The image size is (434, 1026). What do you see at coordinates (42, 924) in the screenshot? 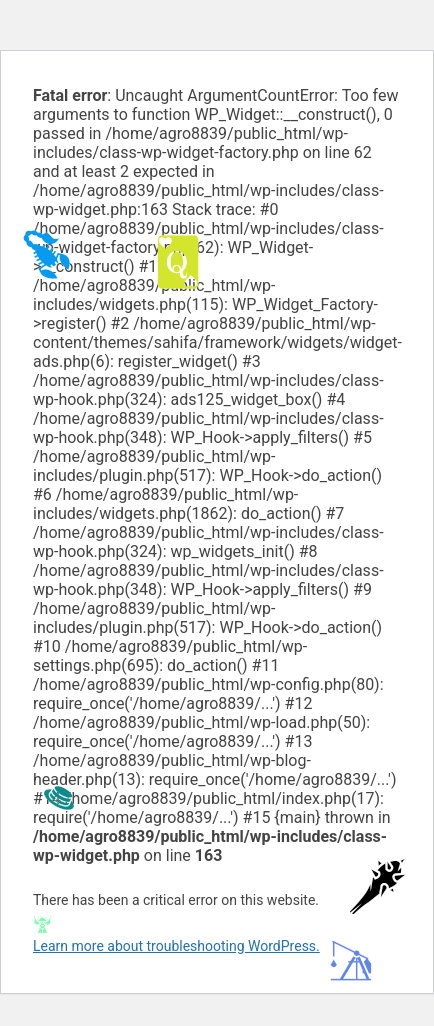
I see `select sun priest character class` at bounding box center [42, 924].